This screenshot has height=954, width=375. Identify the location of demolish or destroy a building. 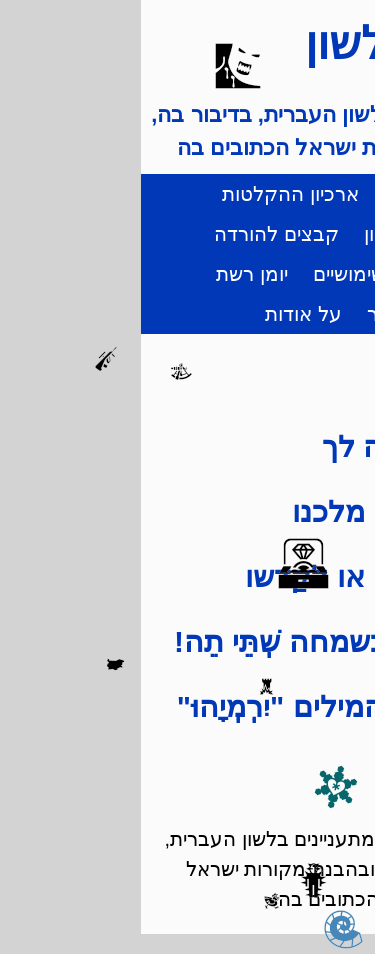
(266, 686).